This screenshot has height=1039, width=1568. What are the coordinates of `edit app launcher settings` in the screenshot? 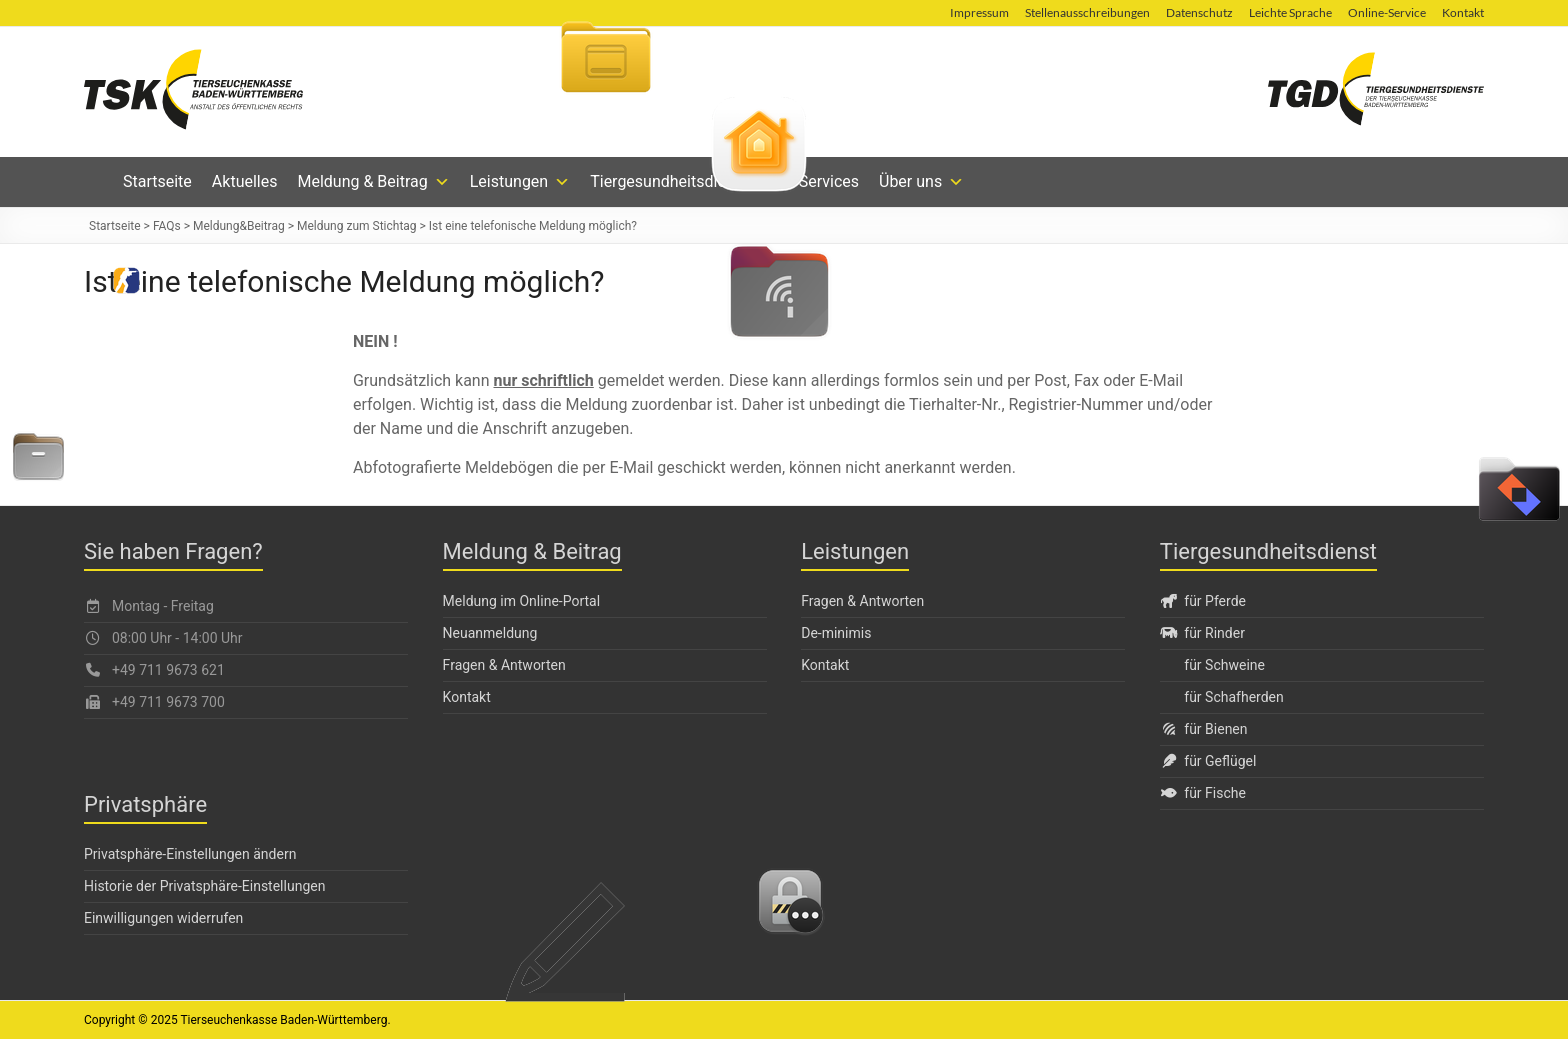 It's located at (565, 942).